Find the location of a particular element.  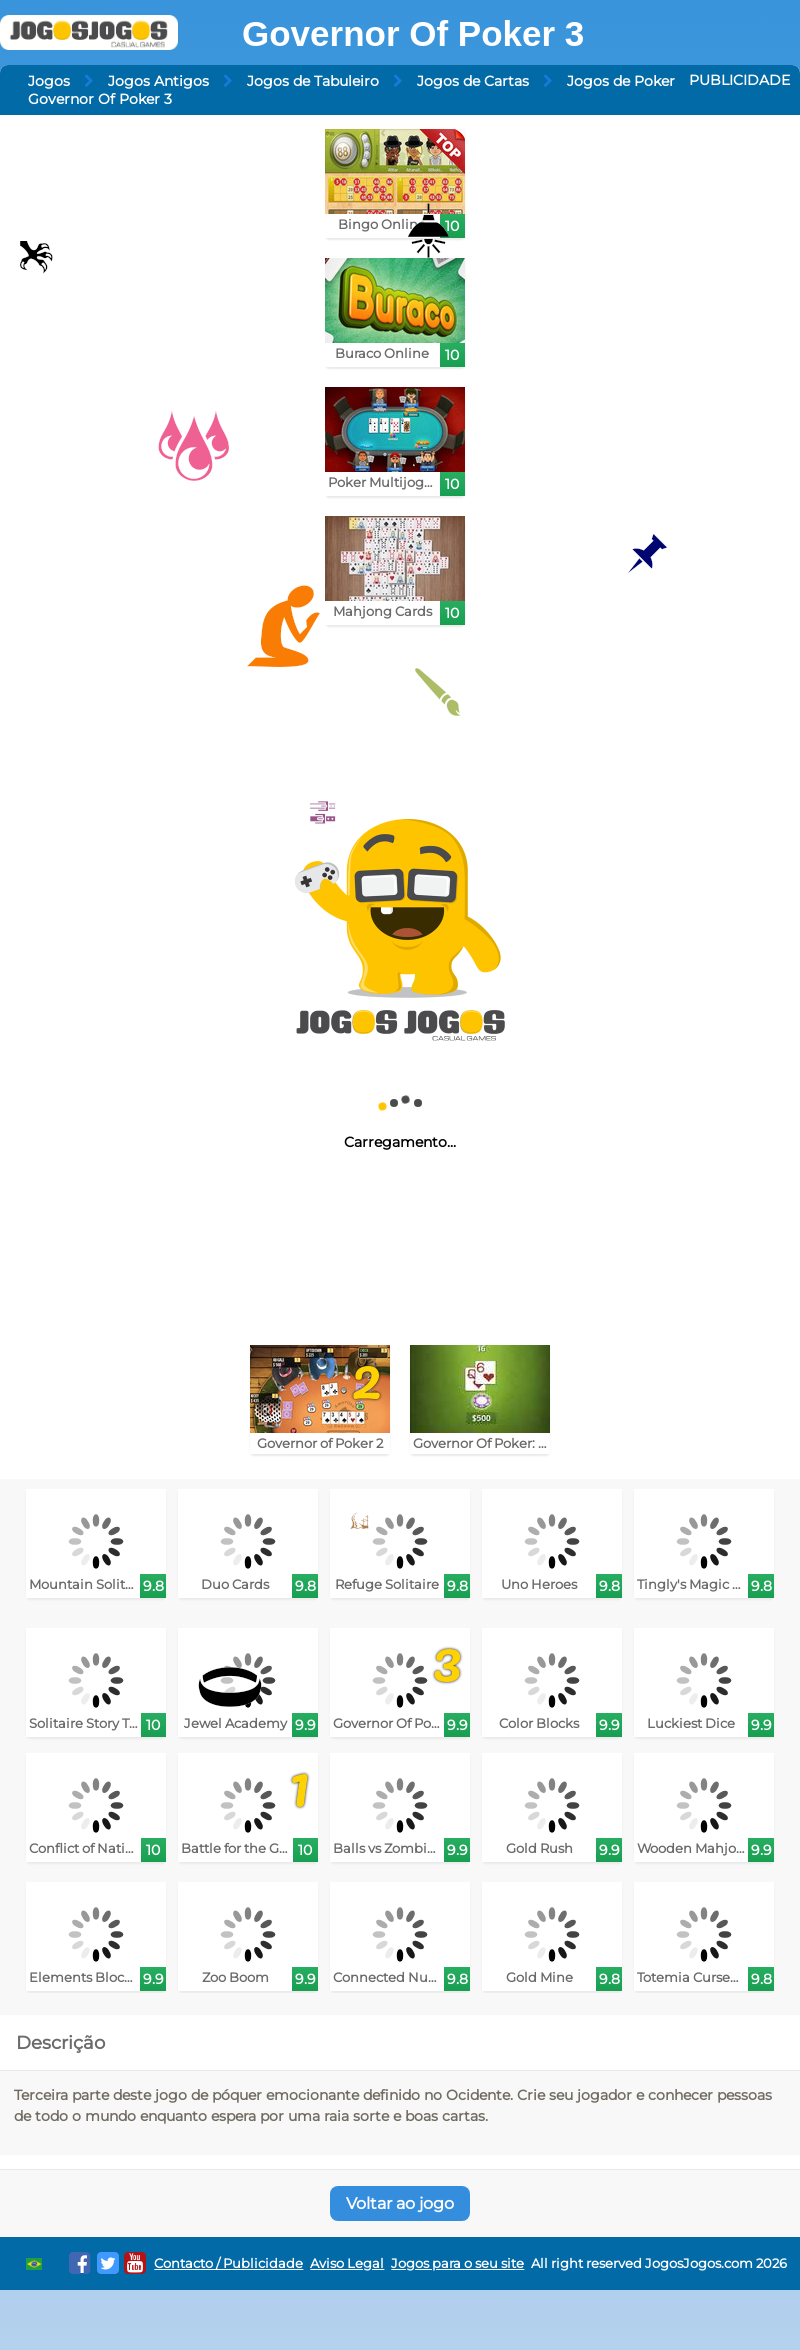

view belt or accessory options is located at coordinates (322, 812).